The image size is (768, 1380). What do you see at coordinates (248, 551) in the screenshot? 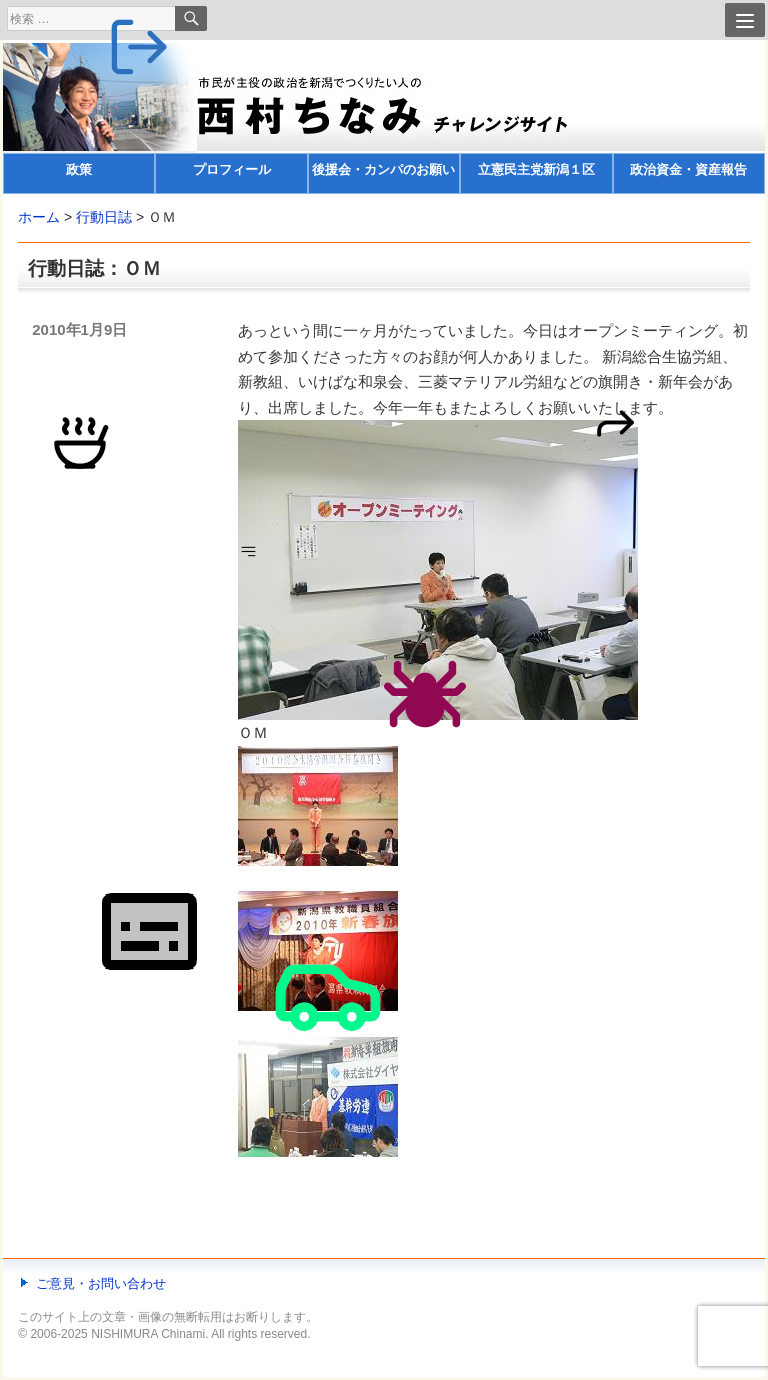
I see `open navigation menu` at bounding box center [248, 551].